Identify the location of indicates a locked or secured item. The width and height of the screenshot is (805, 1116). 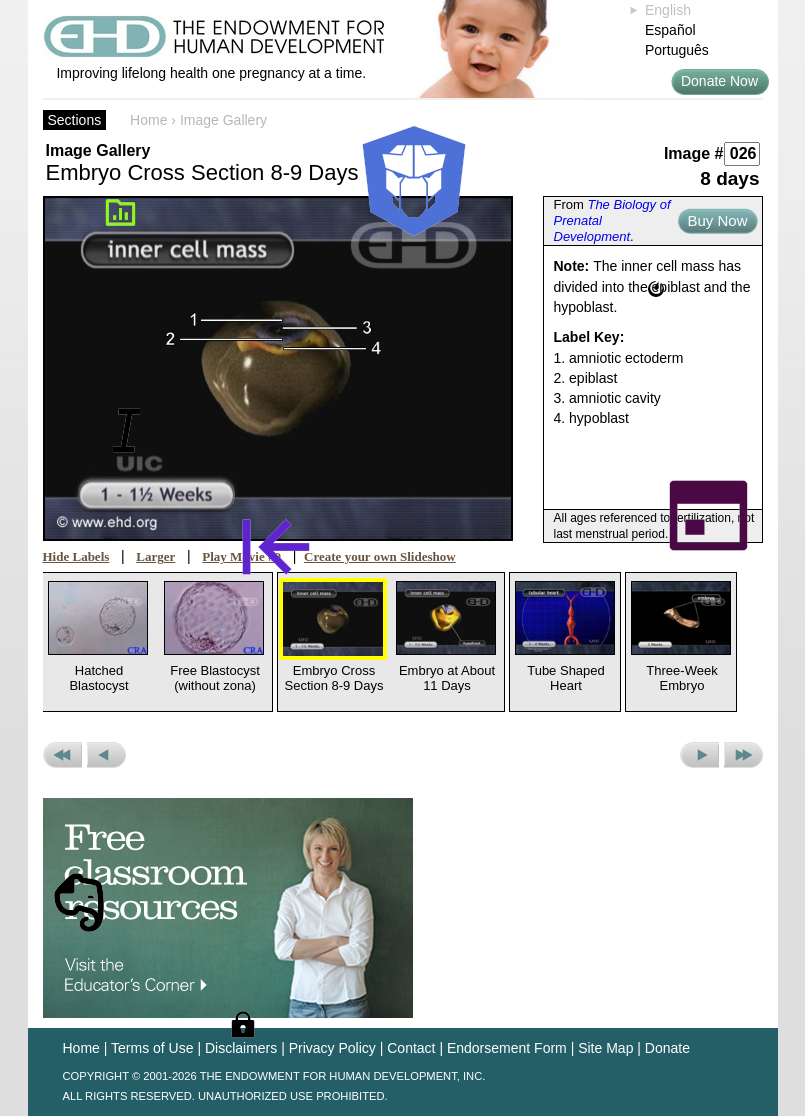
(243, 1025).